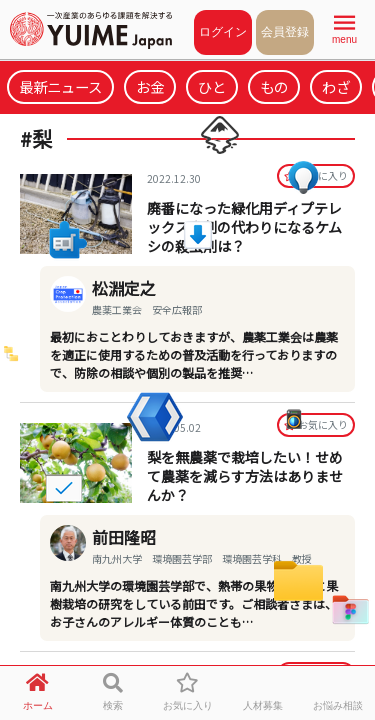  What do you see at coordinates (294, 419) in the screenshot?
I see `access RAID storage configuration settings` at bounding box center [294, 419].